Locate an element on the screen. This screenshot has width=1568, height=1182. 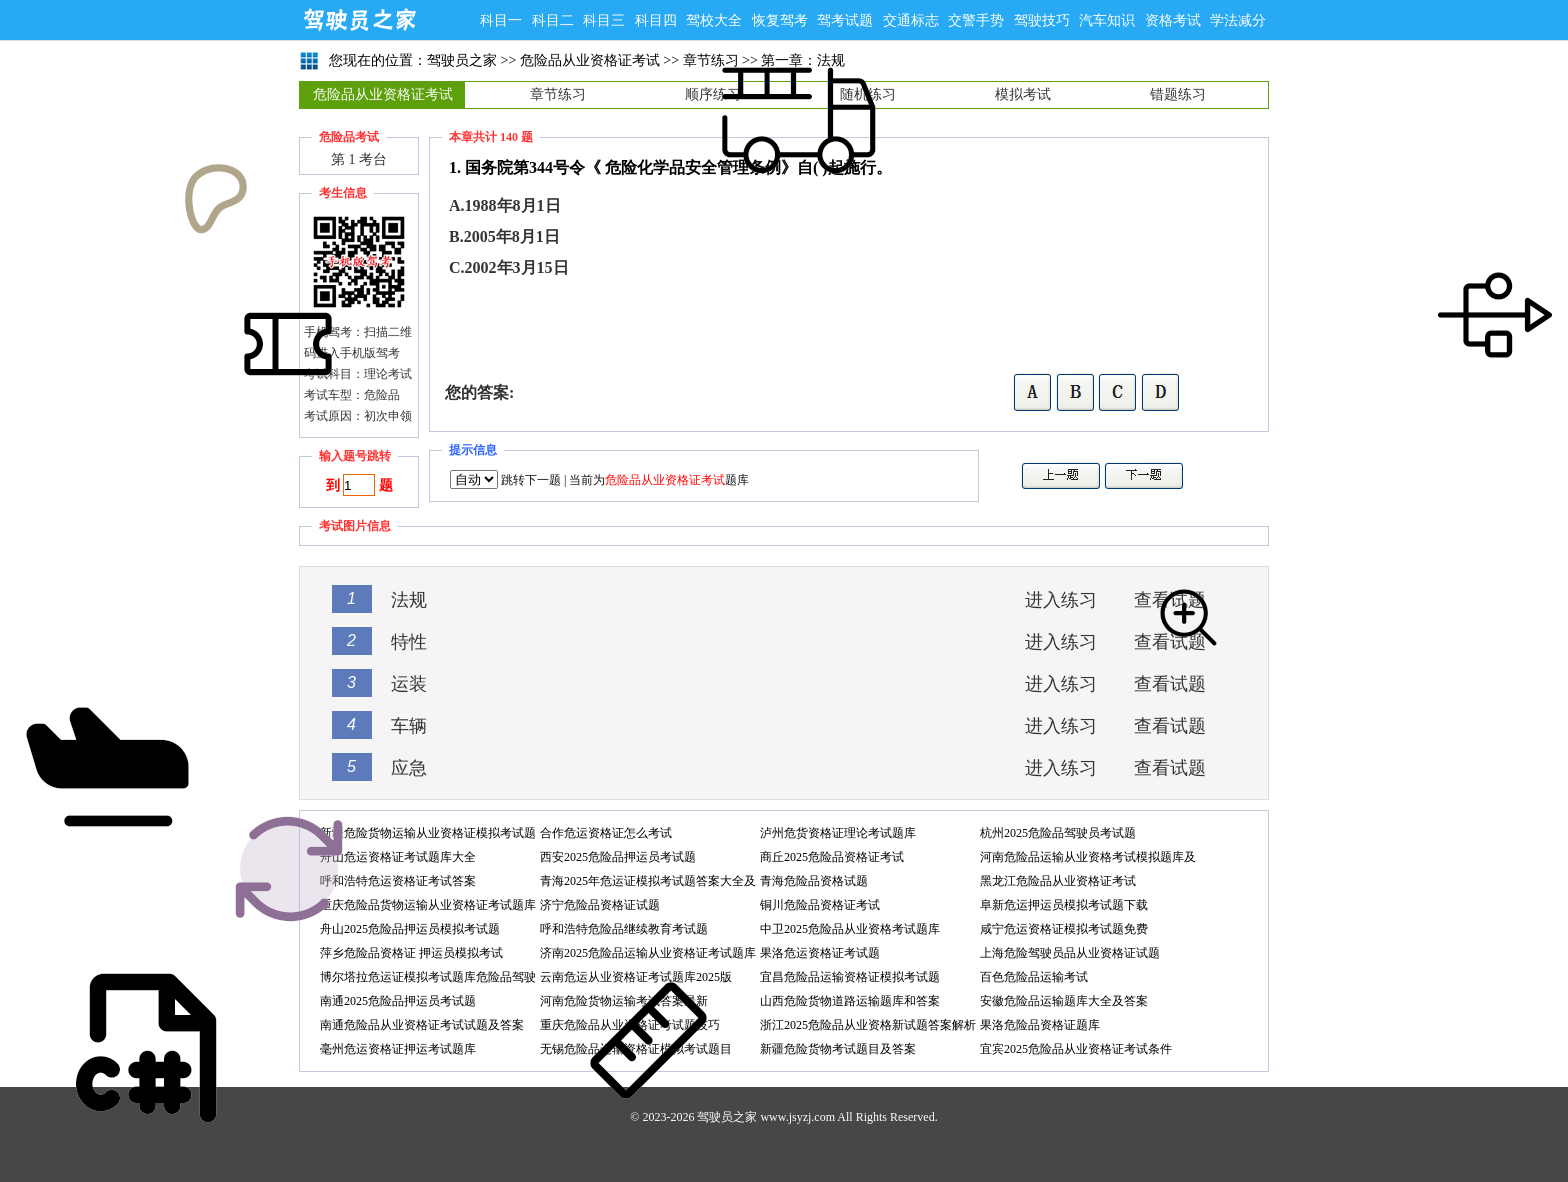
access measurement tools is located at coordinates (648, 1040).